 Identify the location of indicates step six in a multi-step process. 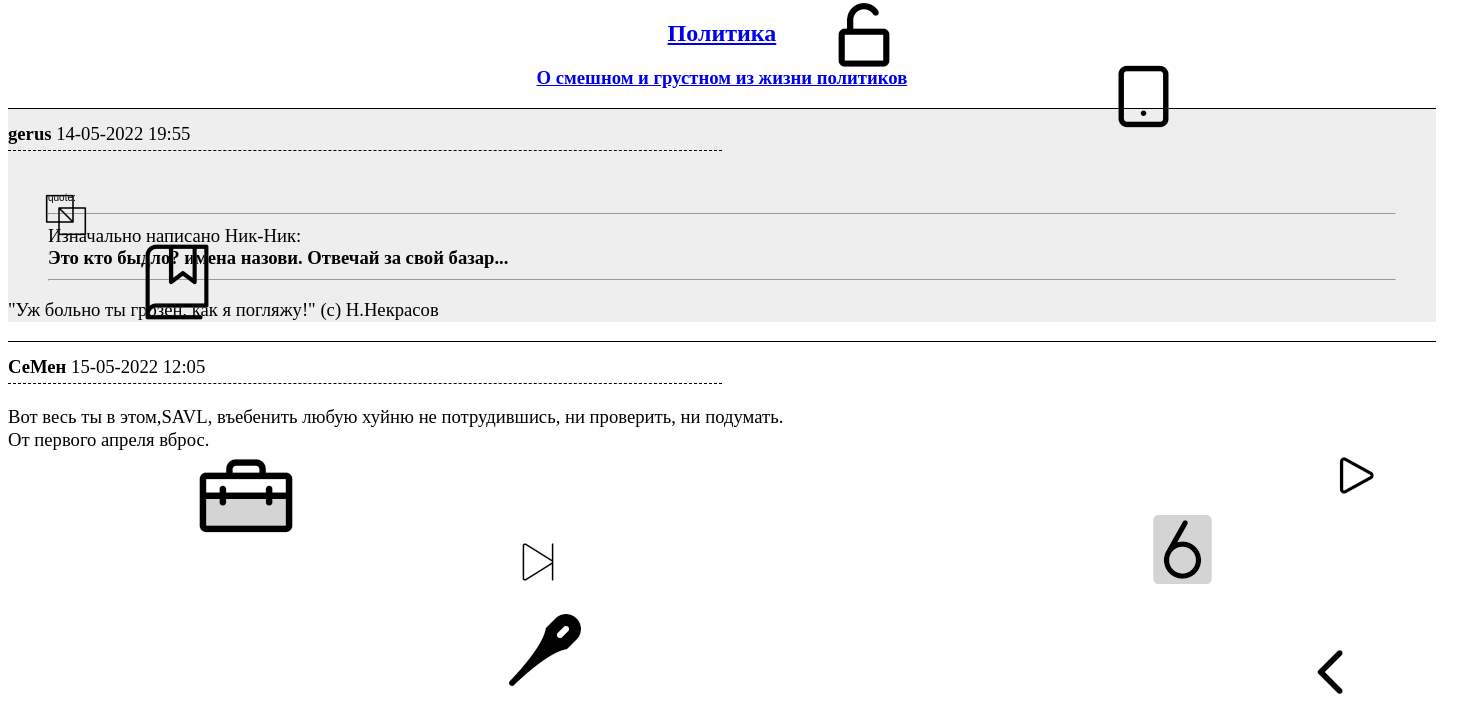
(1182, 549).